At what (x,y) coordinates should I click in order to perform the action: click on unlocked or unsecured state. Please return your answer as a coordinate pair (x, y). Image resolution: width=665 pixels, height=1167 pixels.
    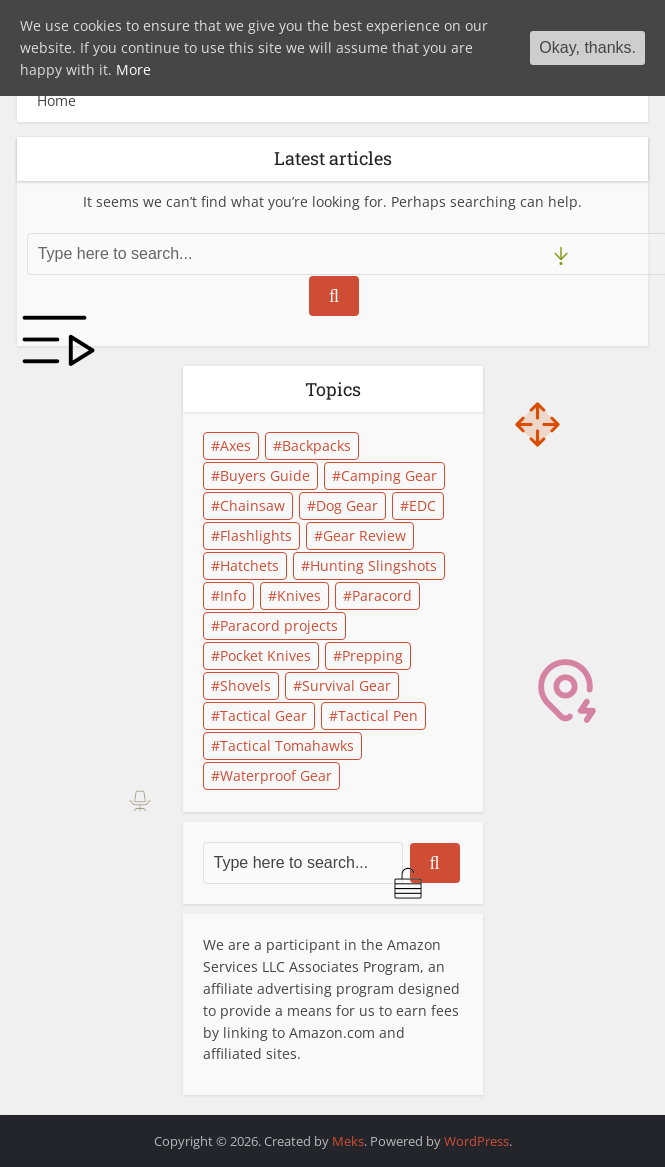
    Looking at the image, I should click on (408, 885).